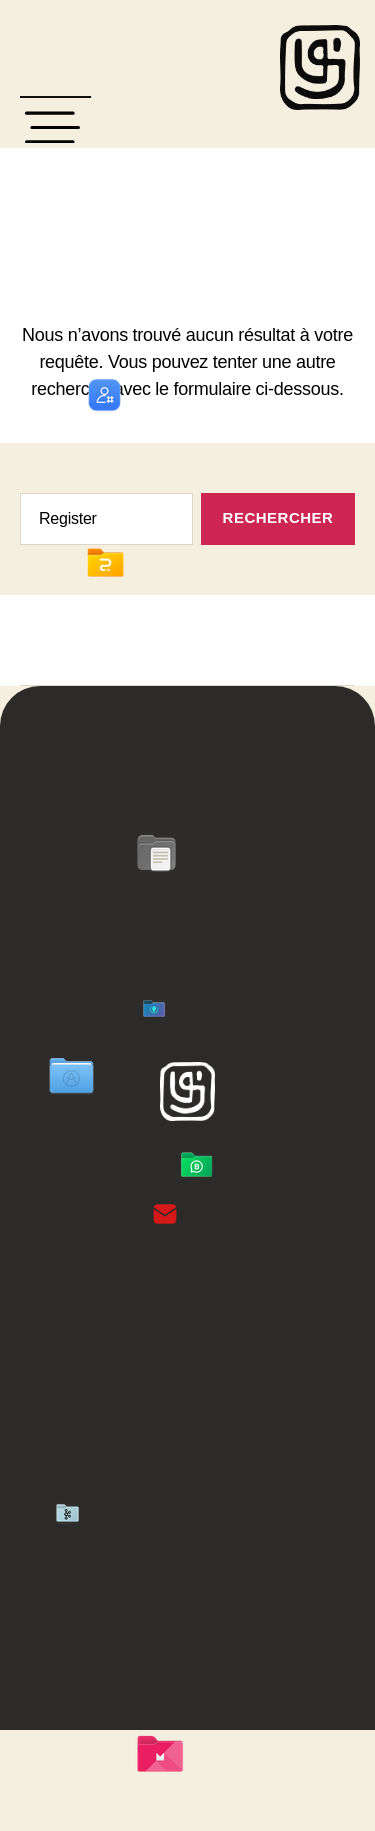 The width and height of the screenshot is (375, 1831). Describe the element at coordinates (67, 1513) in the screenshot. I see `folder containing apache kafka configuration files` at that location.